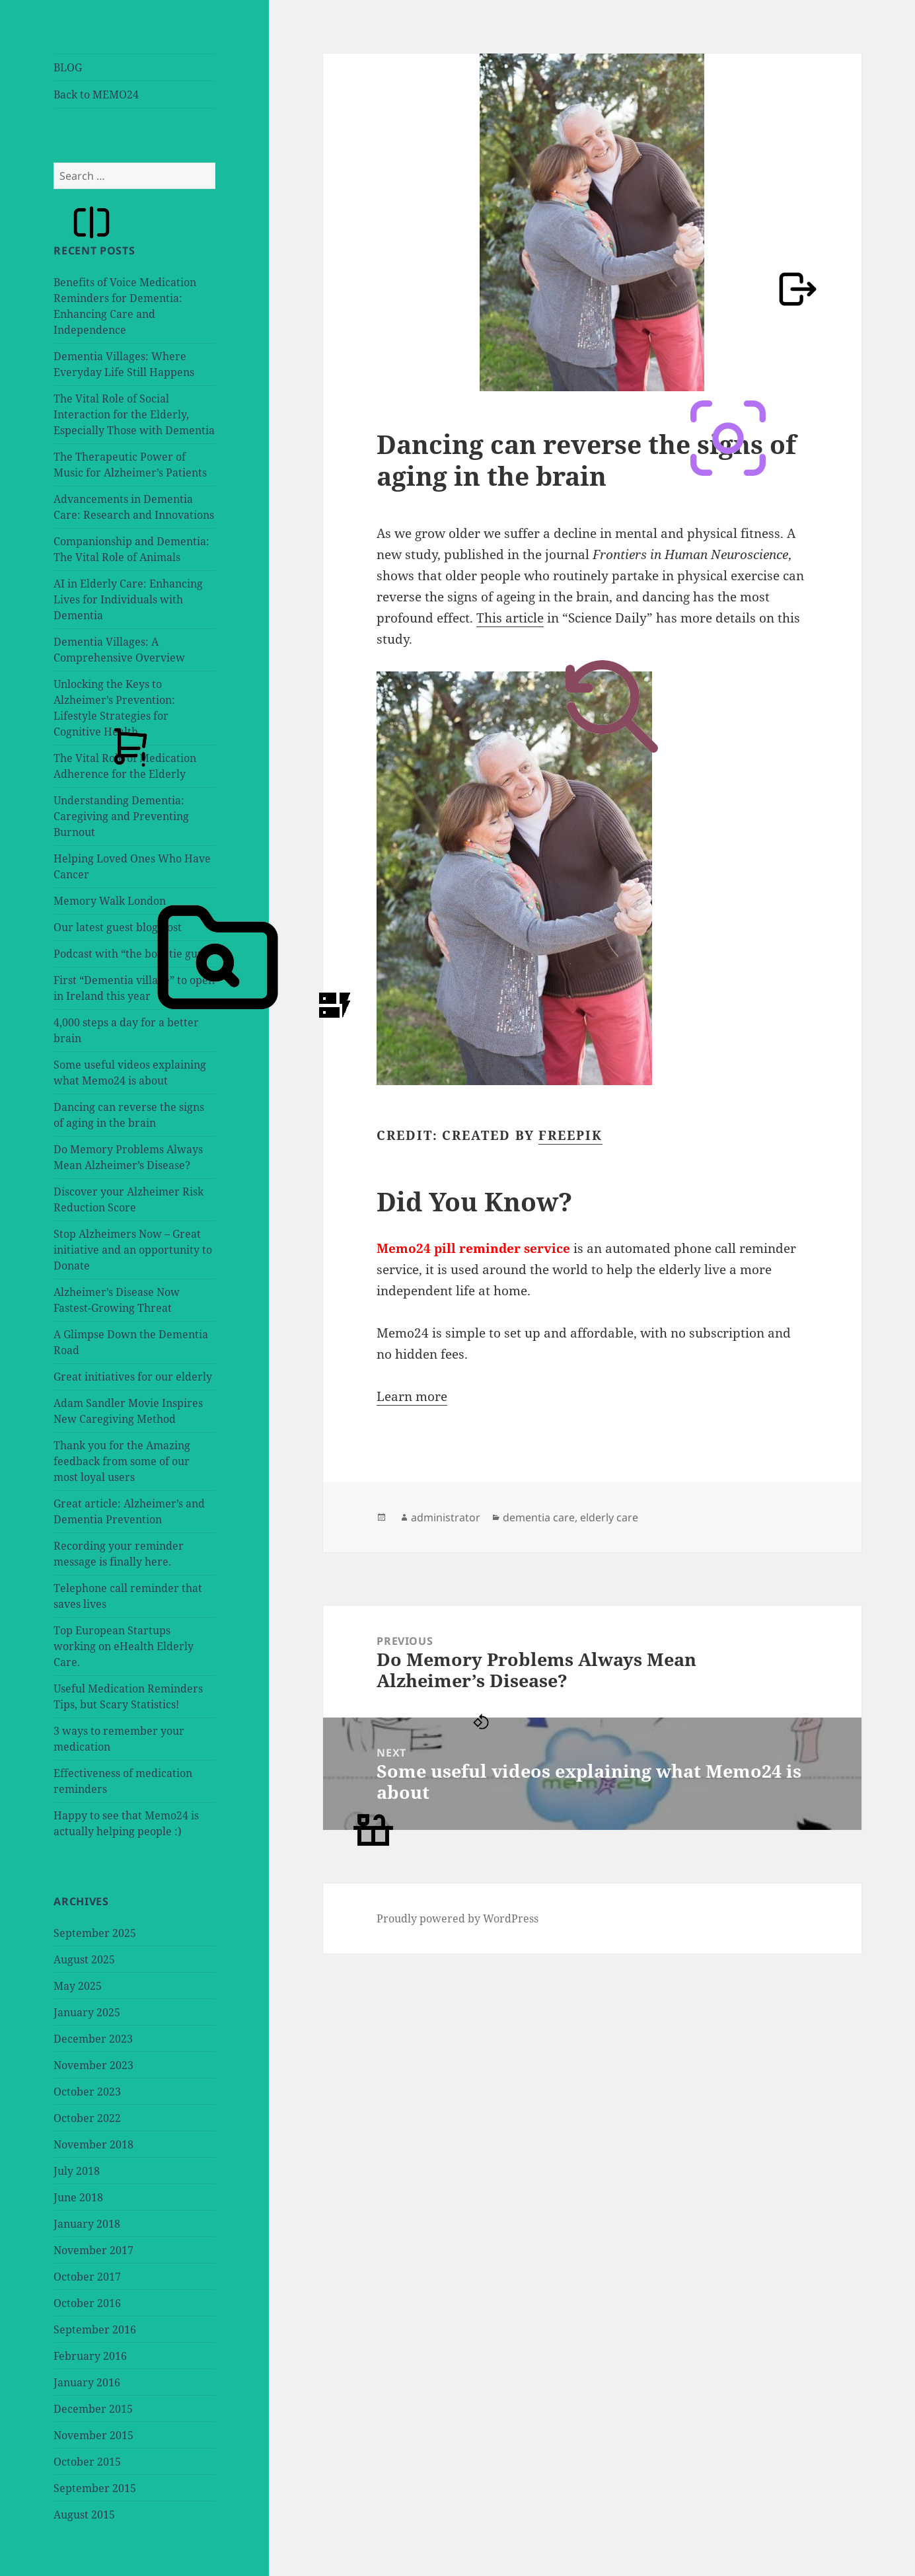  What do you see at coordinates (91, 222) in the screenshot?
I see `split view horizontally` at bounding box center [91, 222].